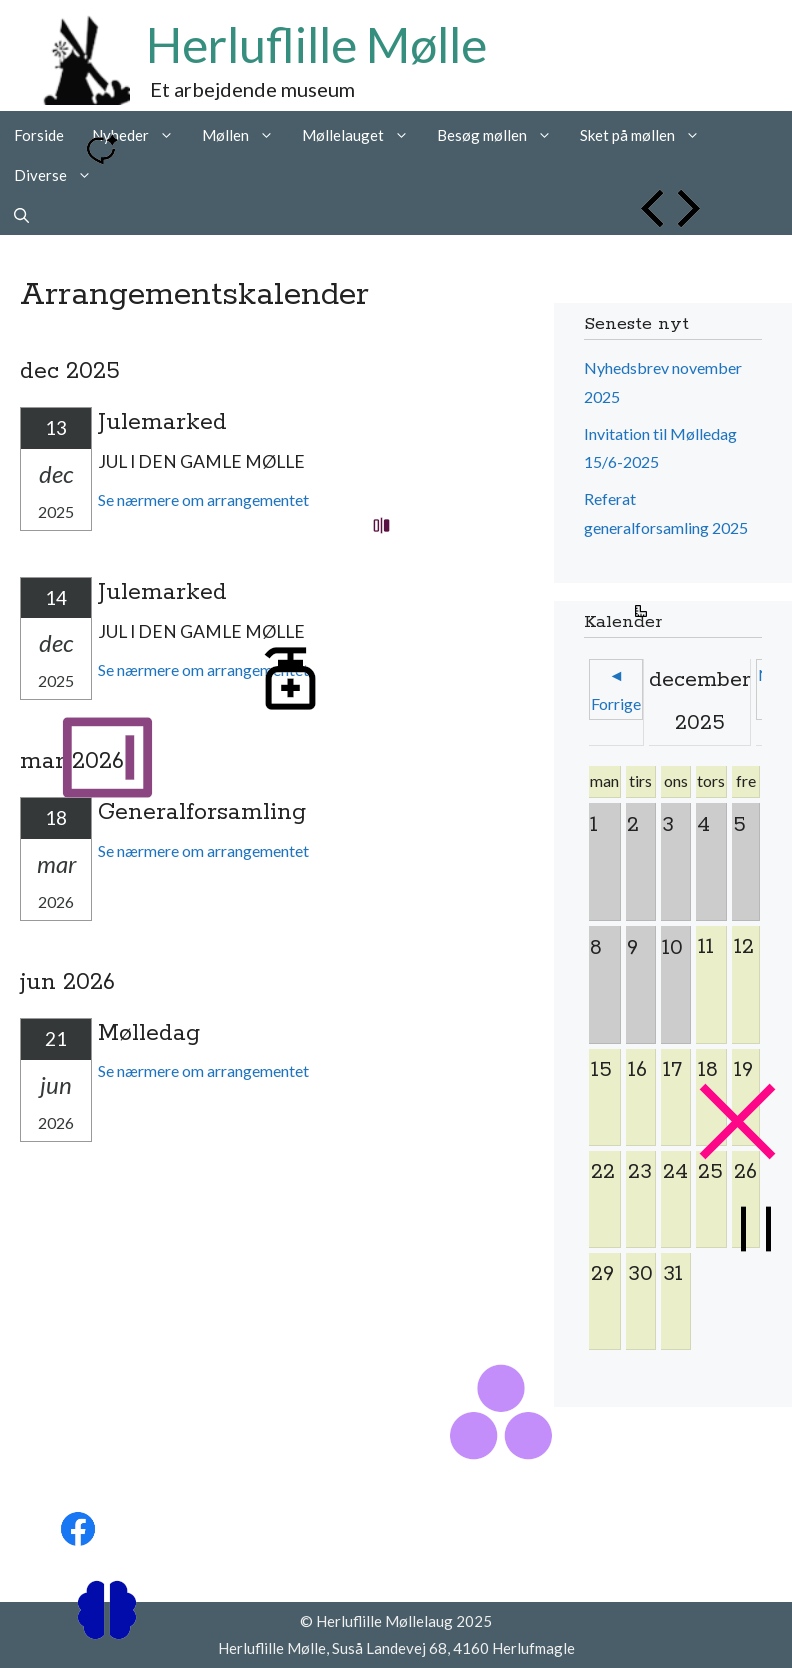  I want to click on switch to right sidebar layout, so click(107, 757).